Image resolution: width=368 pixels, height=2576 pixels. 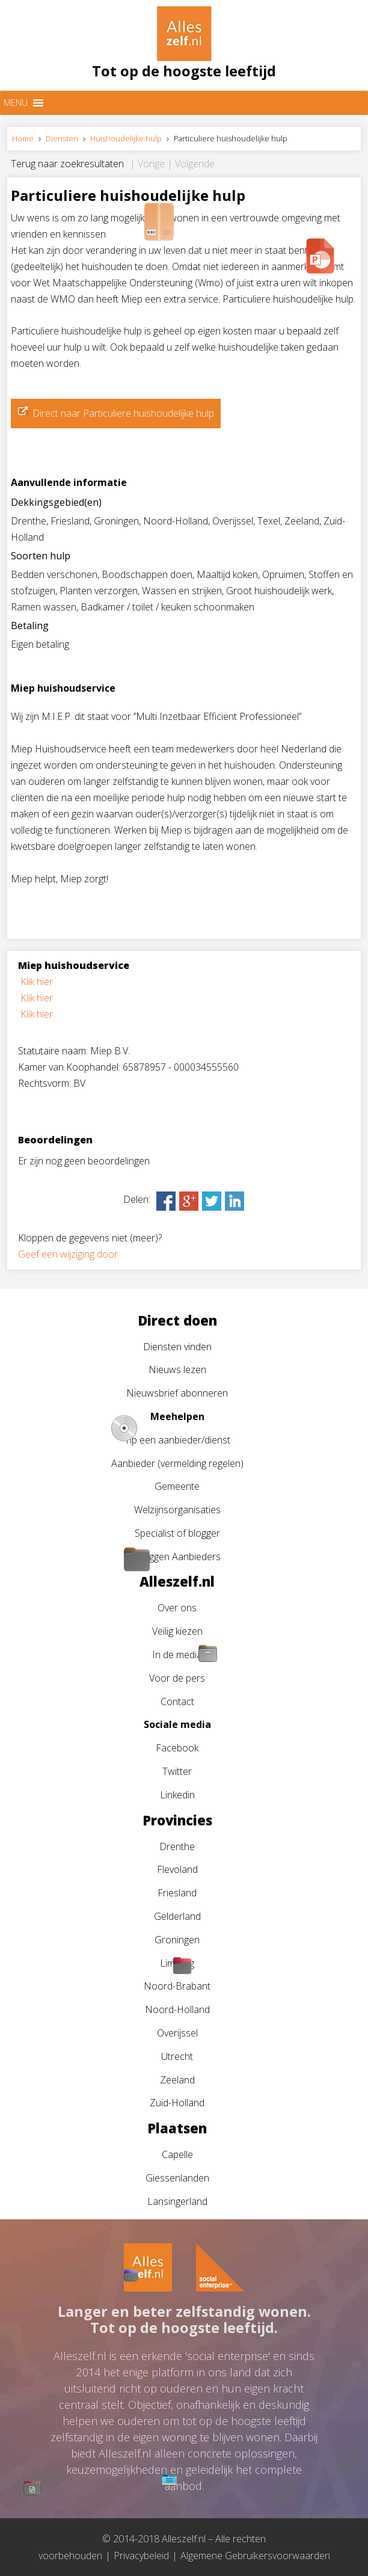 I want to click on open the file manager application, so click(x=207, y=1653).